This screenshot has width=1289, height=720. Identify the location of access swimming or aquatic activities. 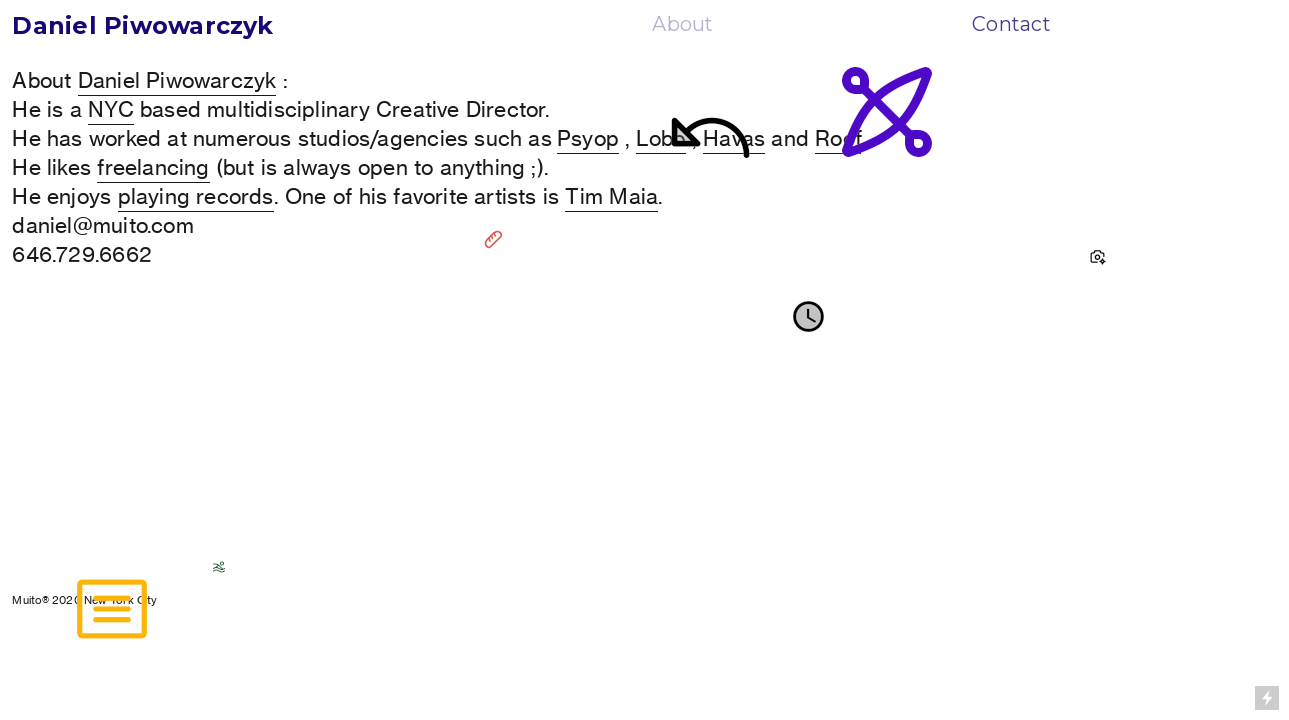
(219, 567).